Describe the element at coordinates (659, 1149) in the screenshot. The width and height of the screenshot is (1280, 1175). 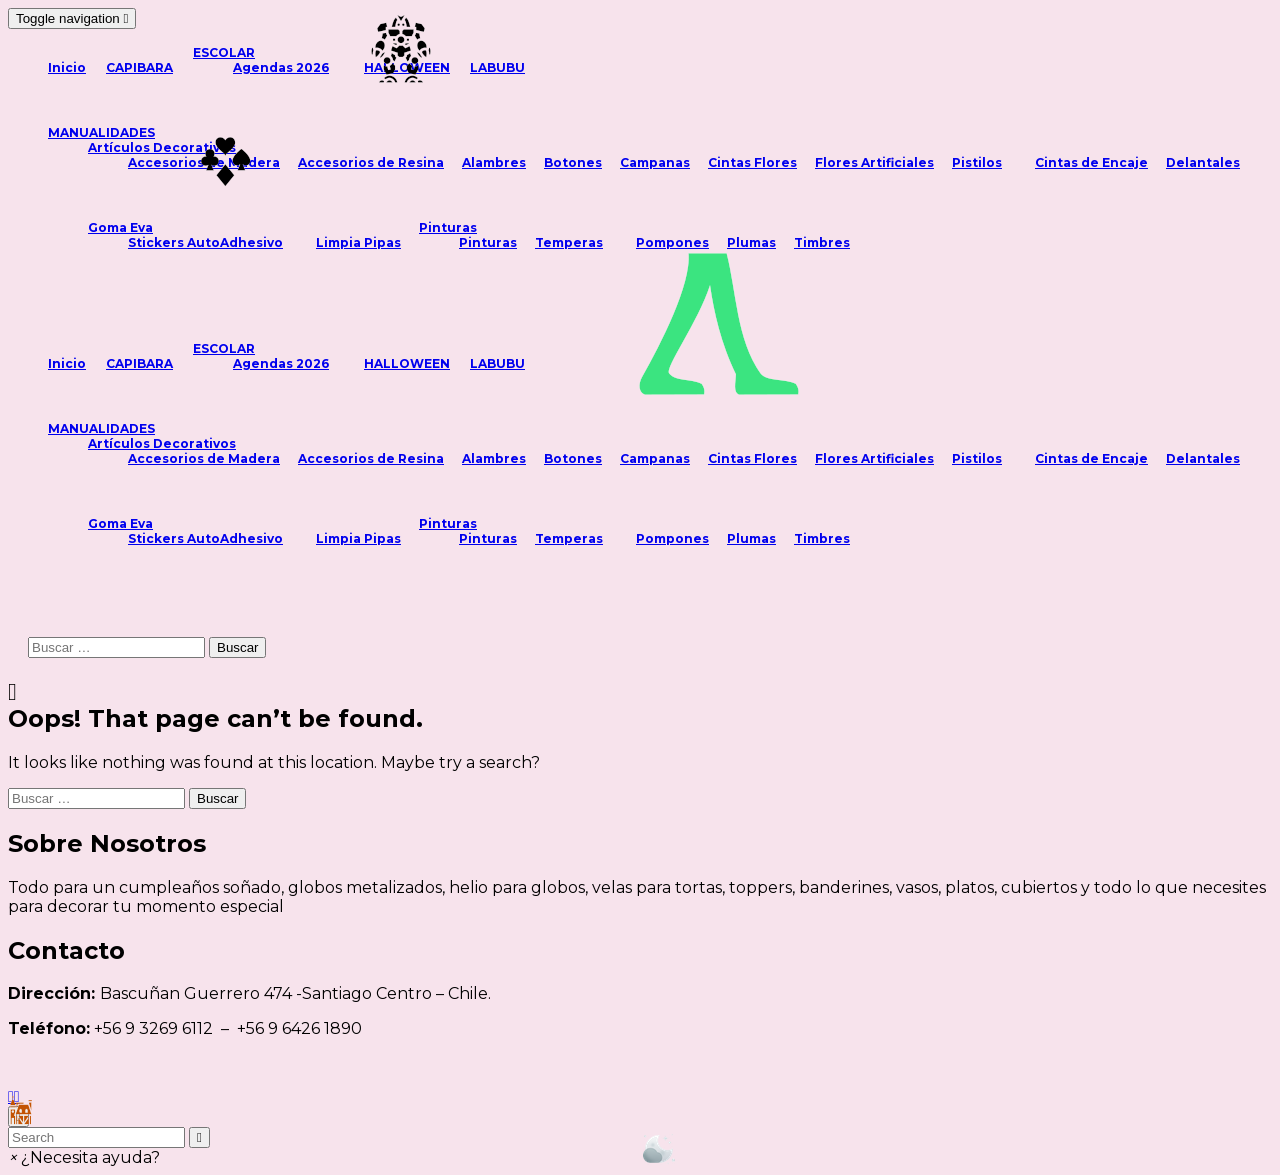
I see `indicates partly cloudy conditions at night` at that location.